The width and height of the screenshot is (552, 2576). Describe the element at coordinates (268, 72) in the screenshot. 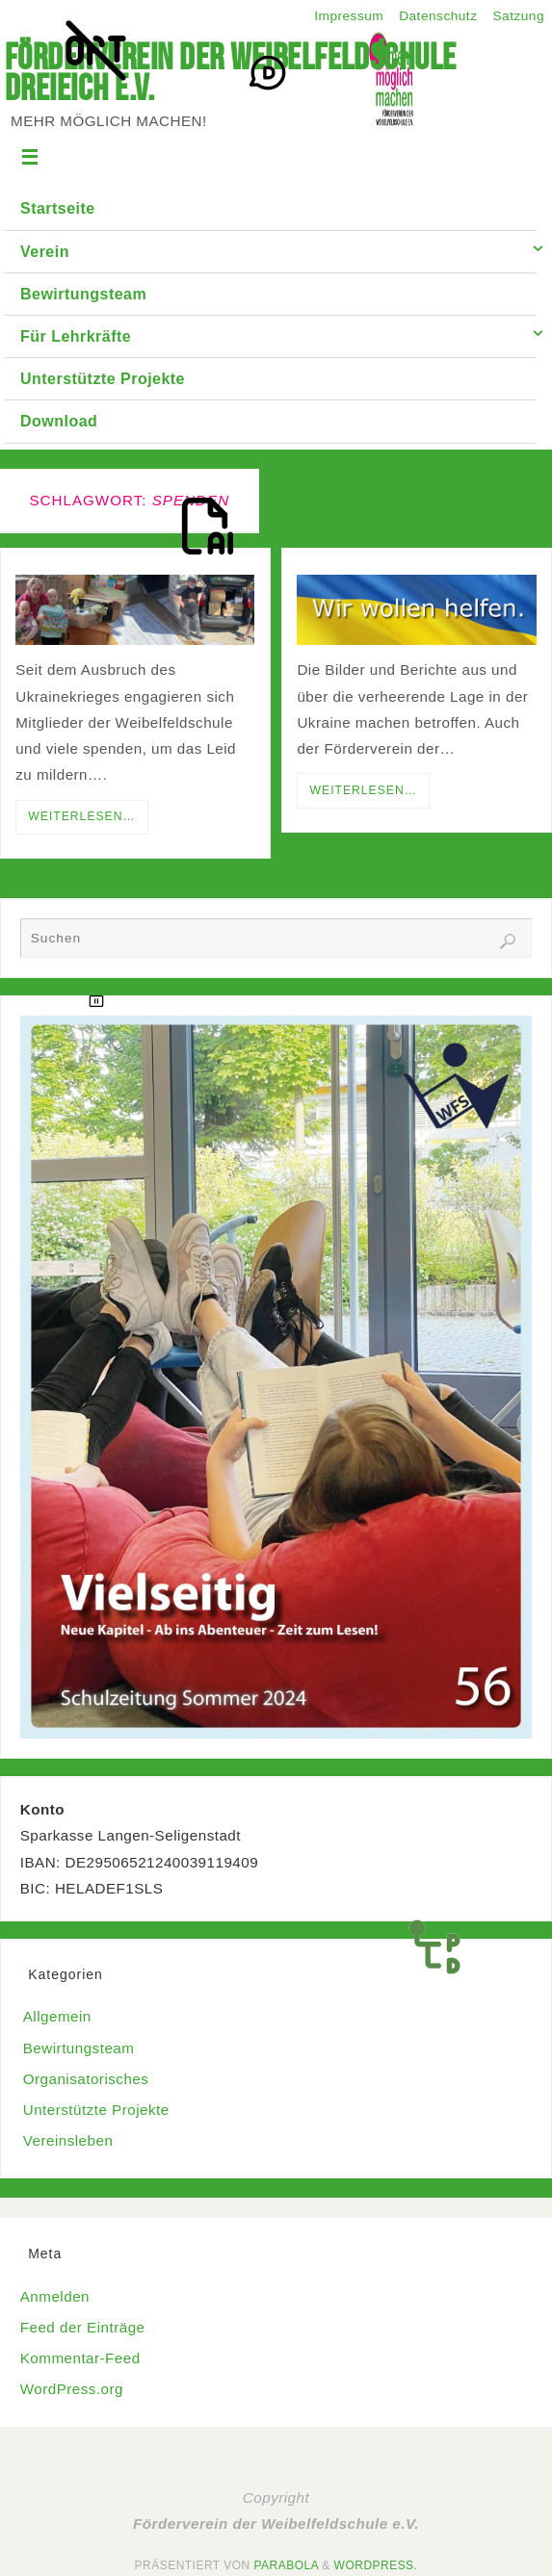

I see `disqus commenting platform logo` at that location.